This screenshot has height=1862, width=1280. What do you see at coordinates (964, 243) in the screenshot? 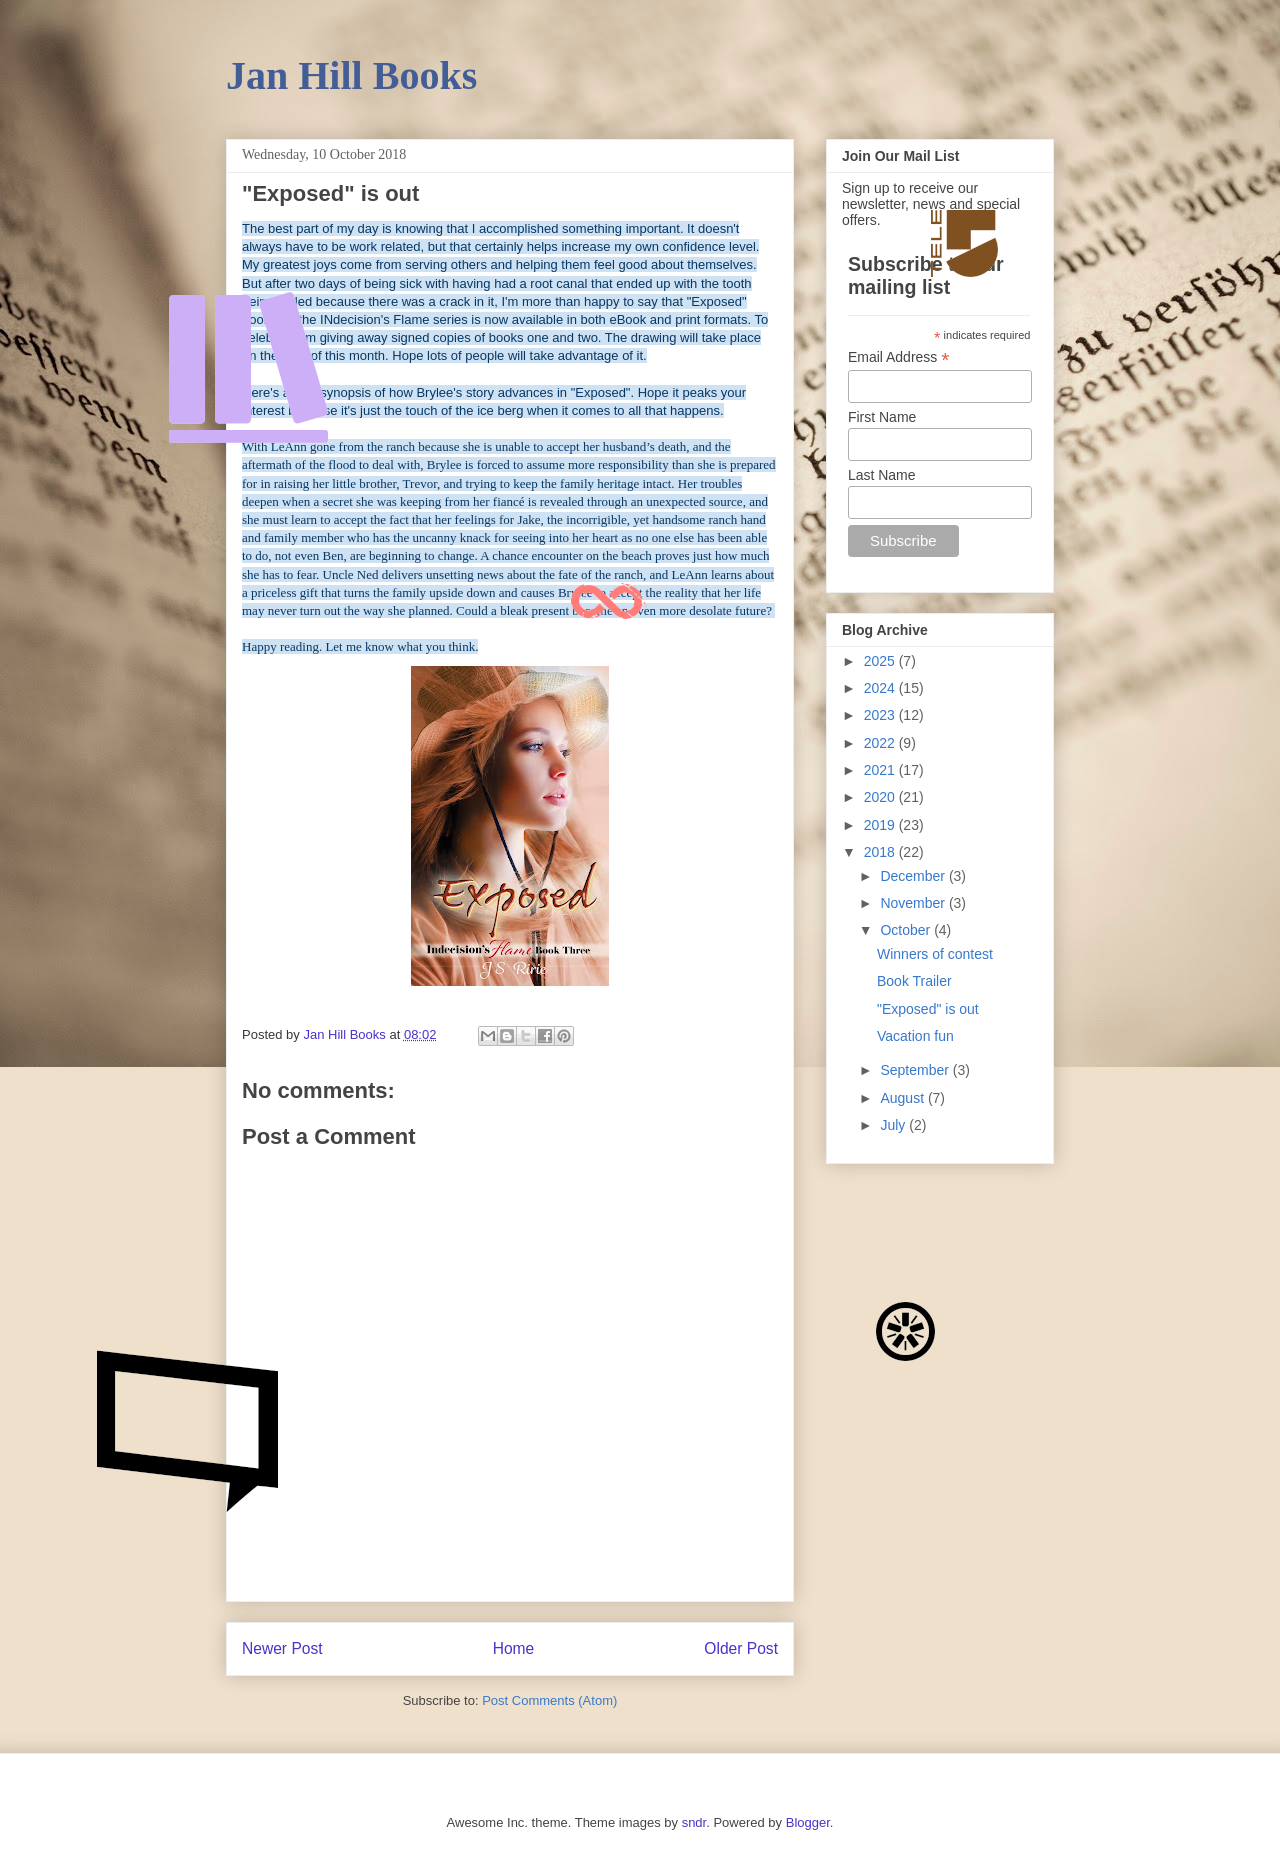
I see `visit the Tele 5 television network website` at bounding box center [964, 243].